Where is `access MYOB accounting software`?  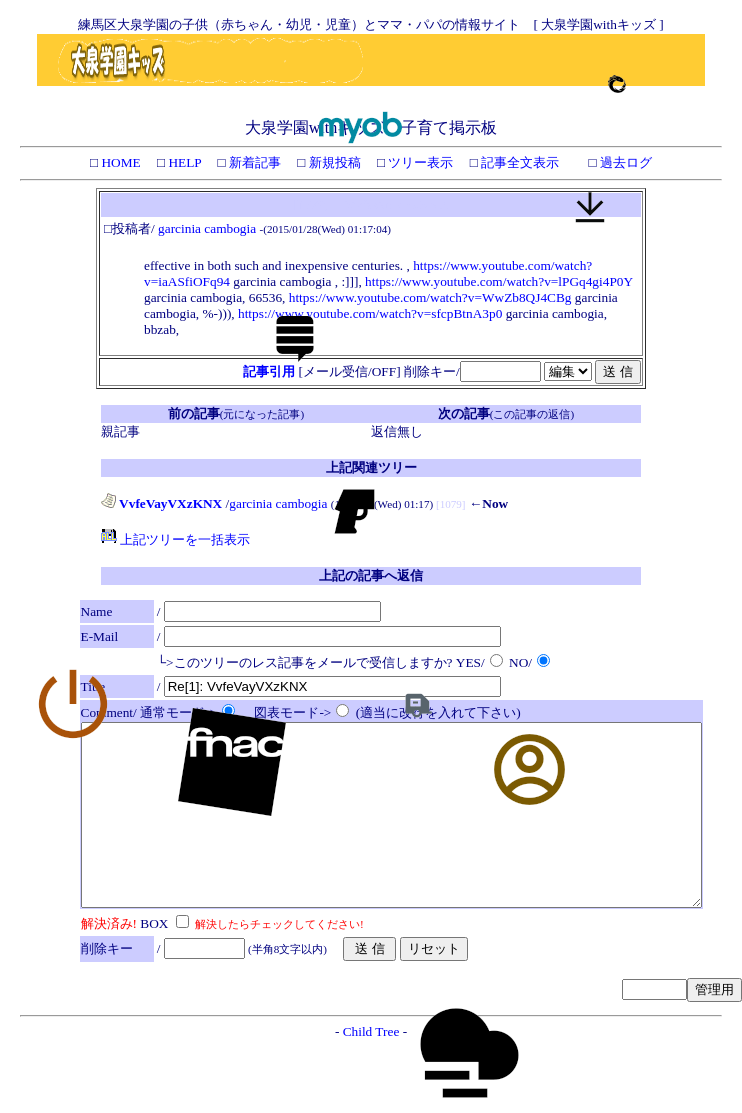
access MYOB accounting software is located at coordinates (360, 127).